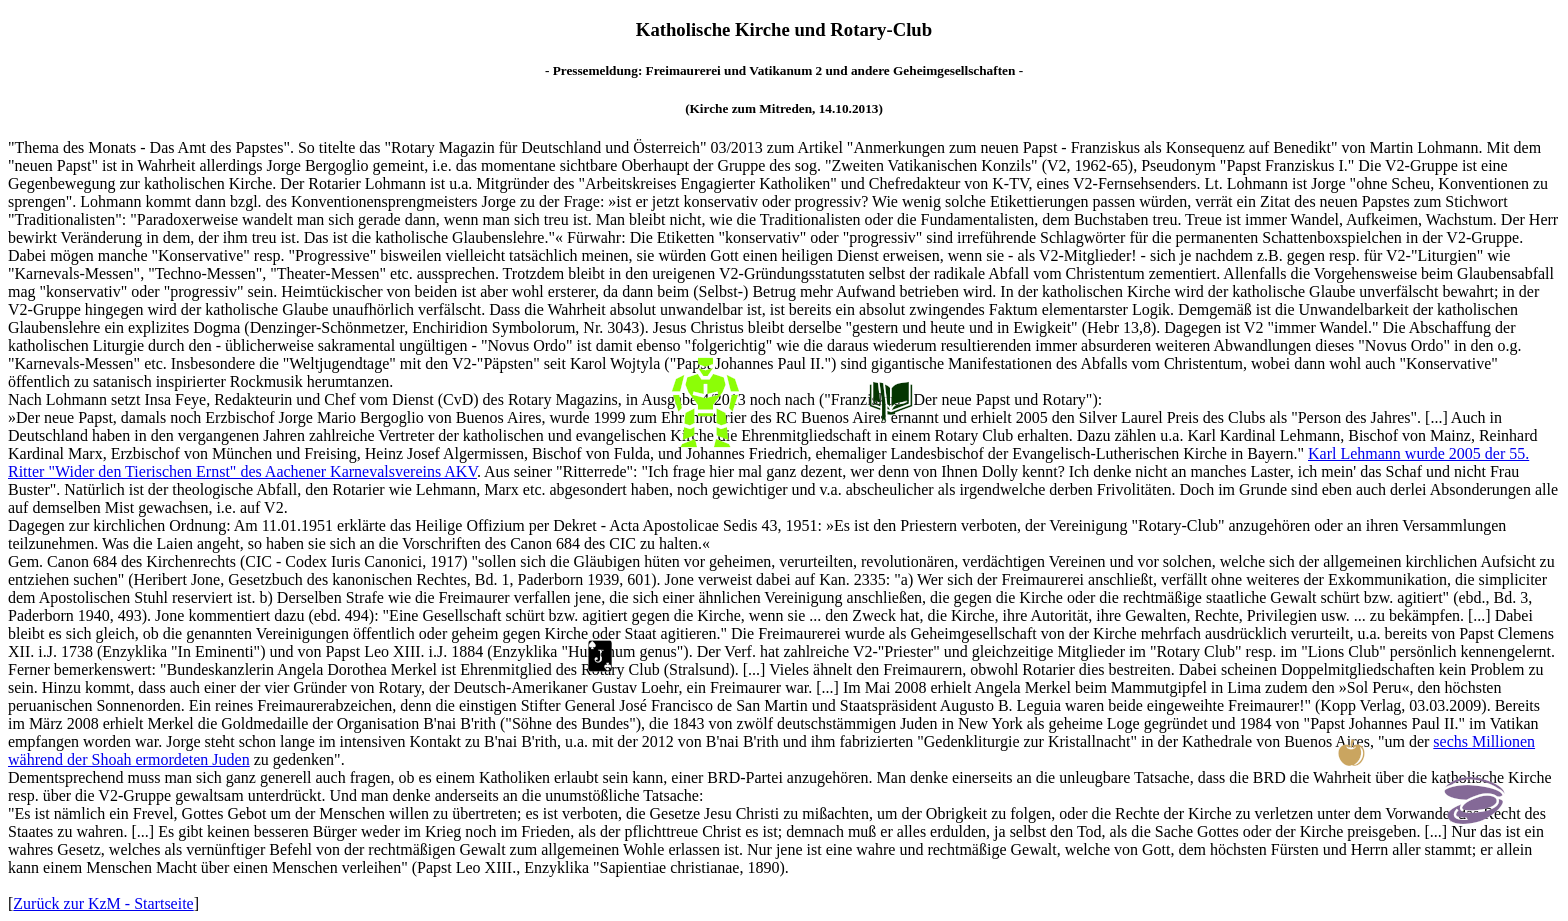 This screenshot has height=921, width=1568. Describe the element at coordinates (705, 402) in the screenshot. I see `select battle mech unit in game` at that location.